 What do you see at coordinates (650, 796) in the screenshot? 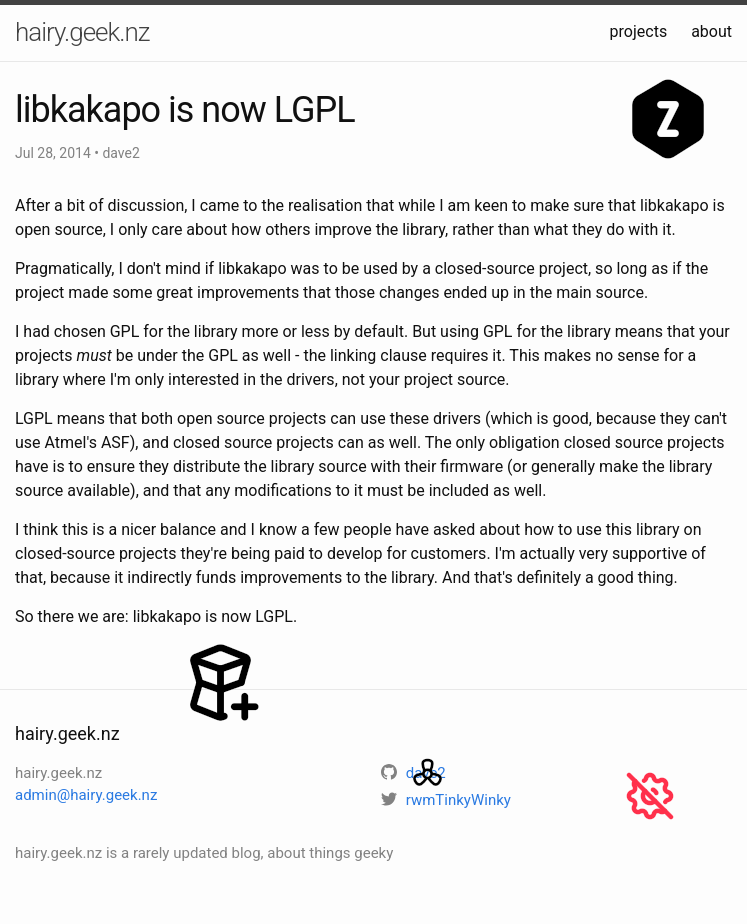
I see `settings are currently disabled` at bounding box center [650, 796].